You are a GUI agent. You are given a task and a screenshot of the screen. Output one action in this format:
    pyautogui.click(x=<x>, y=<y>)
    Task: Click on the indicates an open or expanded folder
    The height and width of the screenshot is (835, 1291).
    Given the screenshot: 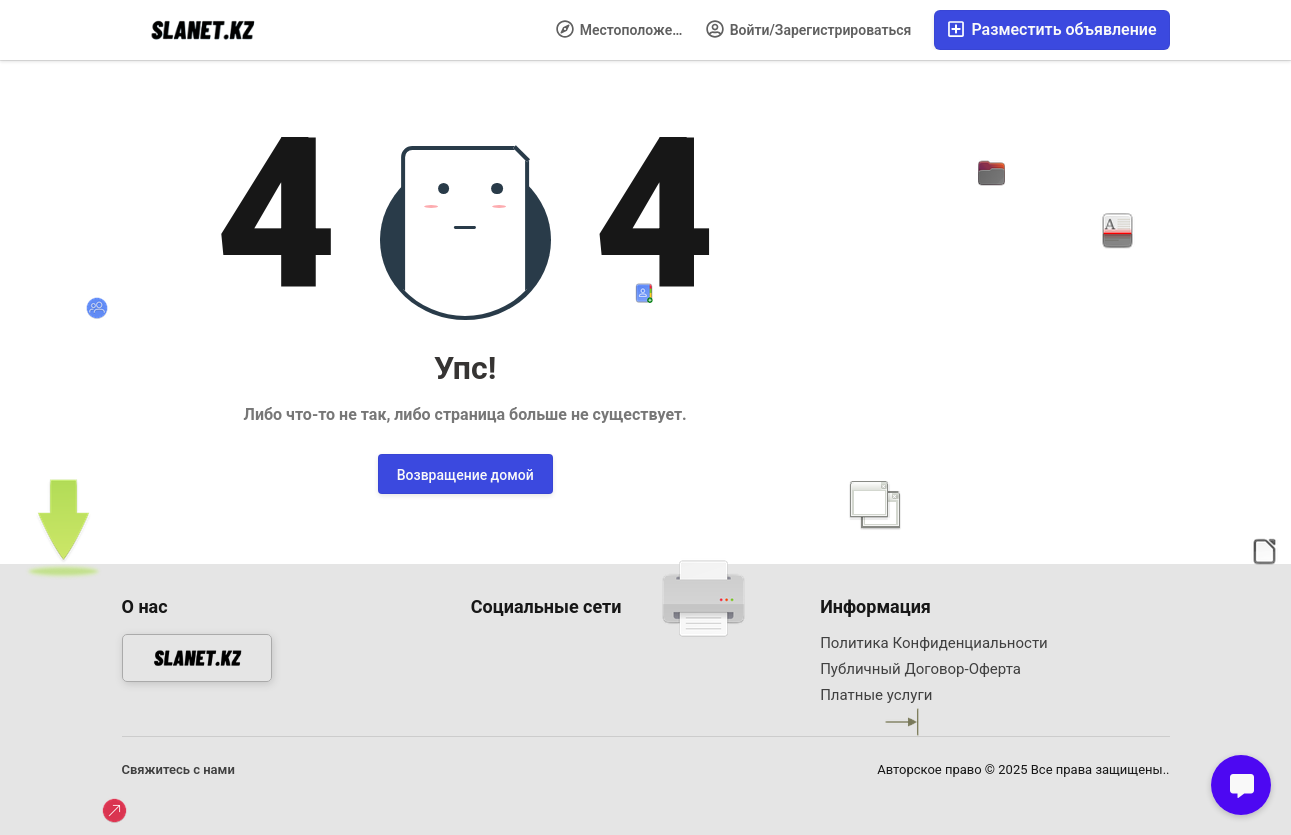 What is the action you would take?
    pyautogui.click(x=991, y=172)
    